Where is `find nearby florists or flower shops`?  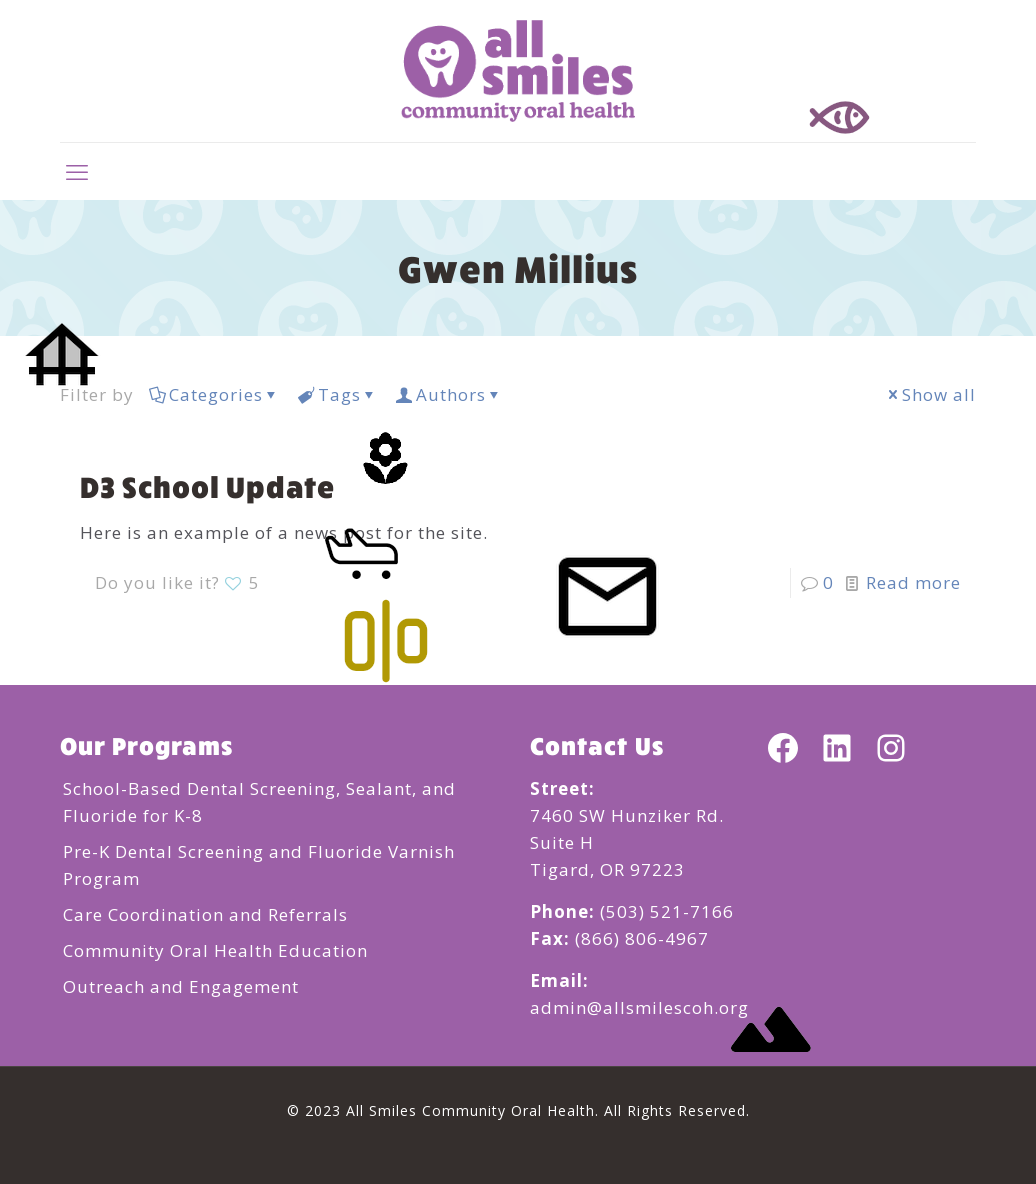 find nearby florists or flower shops is located at coordinates (385, 459).